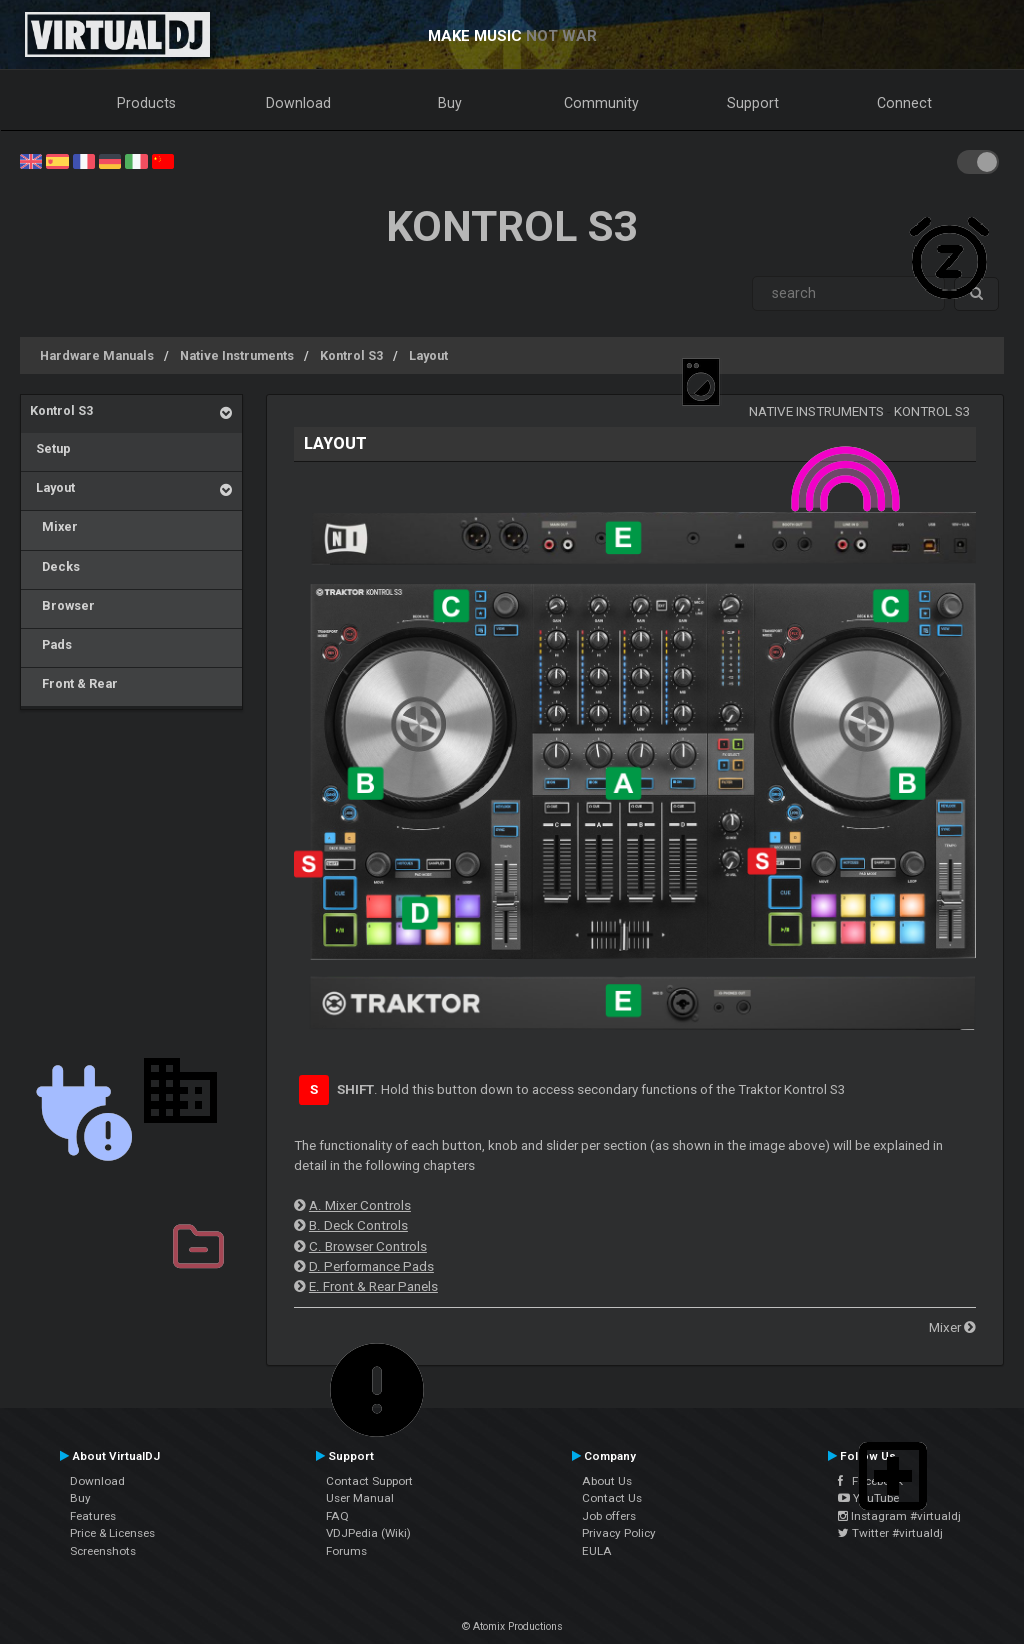 This screenshot has height=1644, width=1024. I want to click on indicates an error or warning state, so click(377, 1390).